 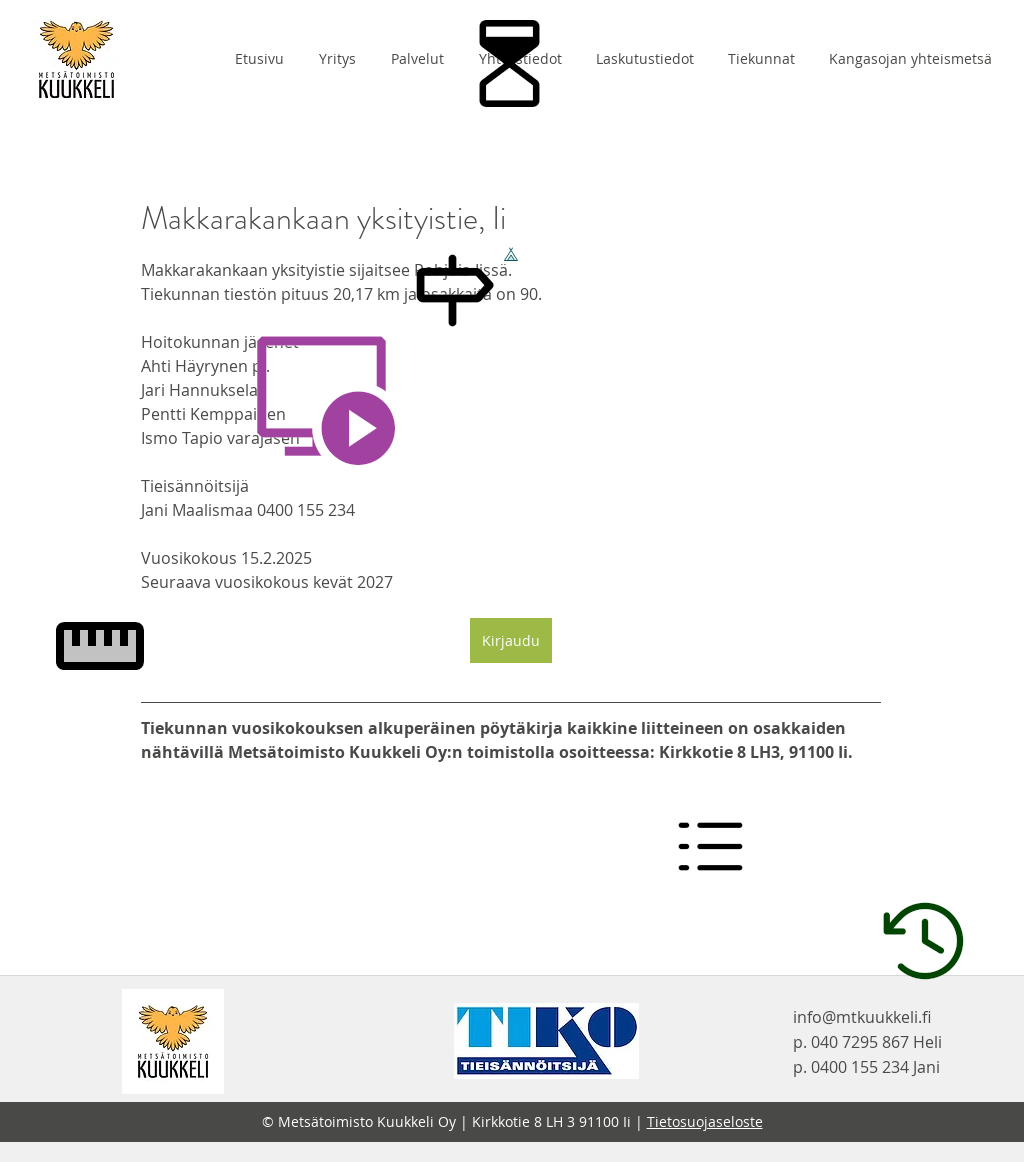 What do you see at coordinates (511, 255) in the screenshot?
I see `access camping or outdoor activity features` at bounding box center [511, 255].